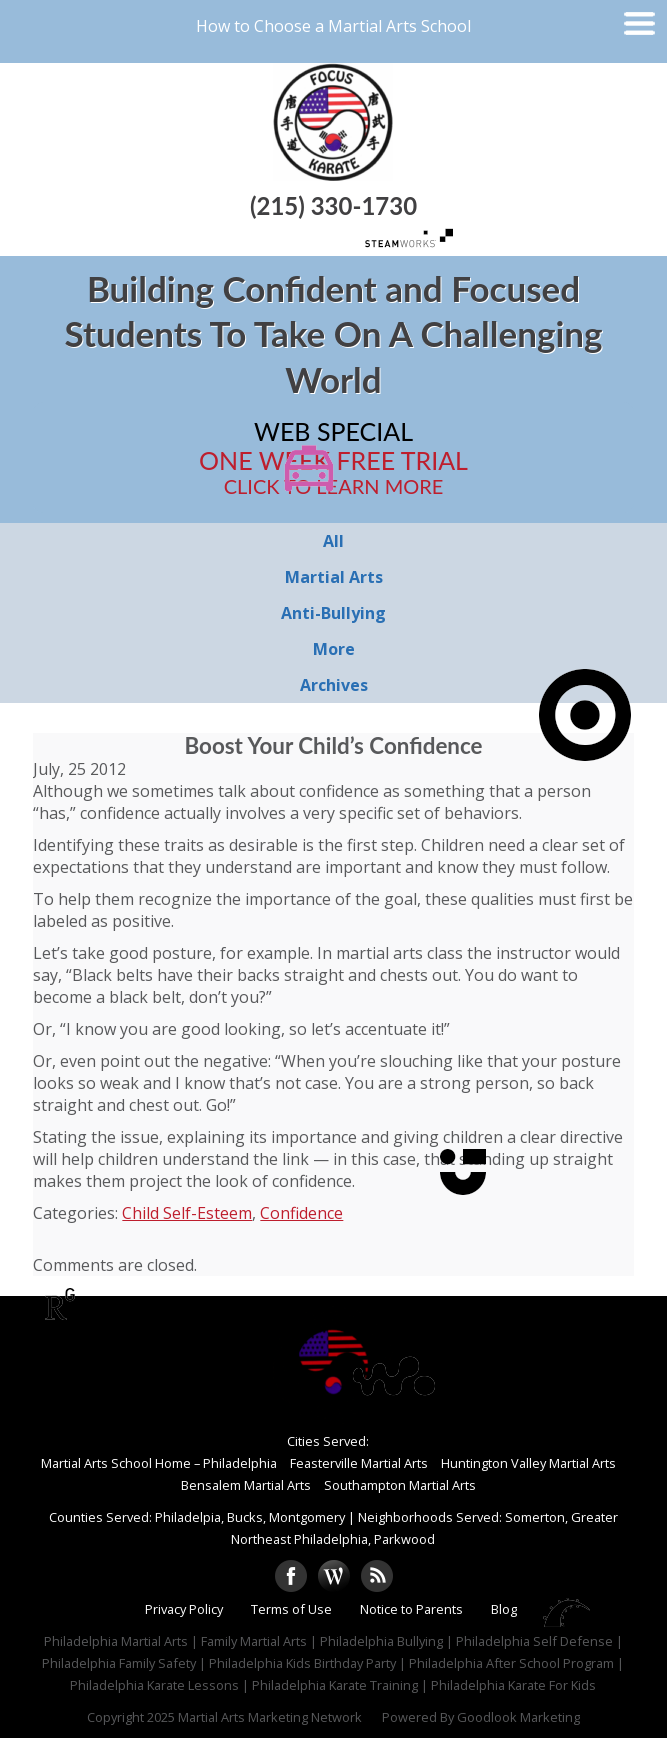 This screenshot has width=667, height=1738. Describe the element at coordinates (309, 467) in the screenshot. I see `request a taxi or cab ride` at that location.